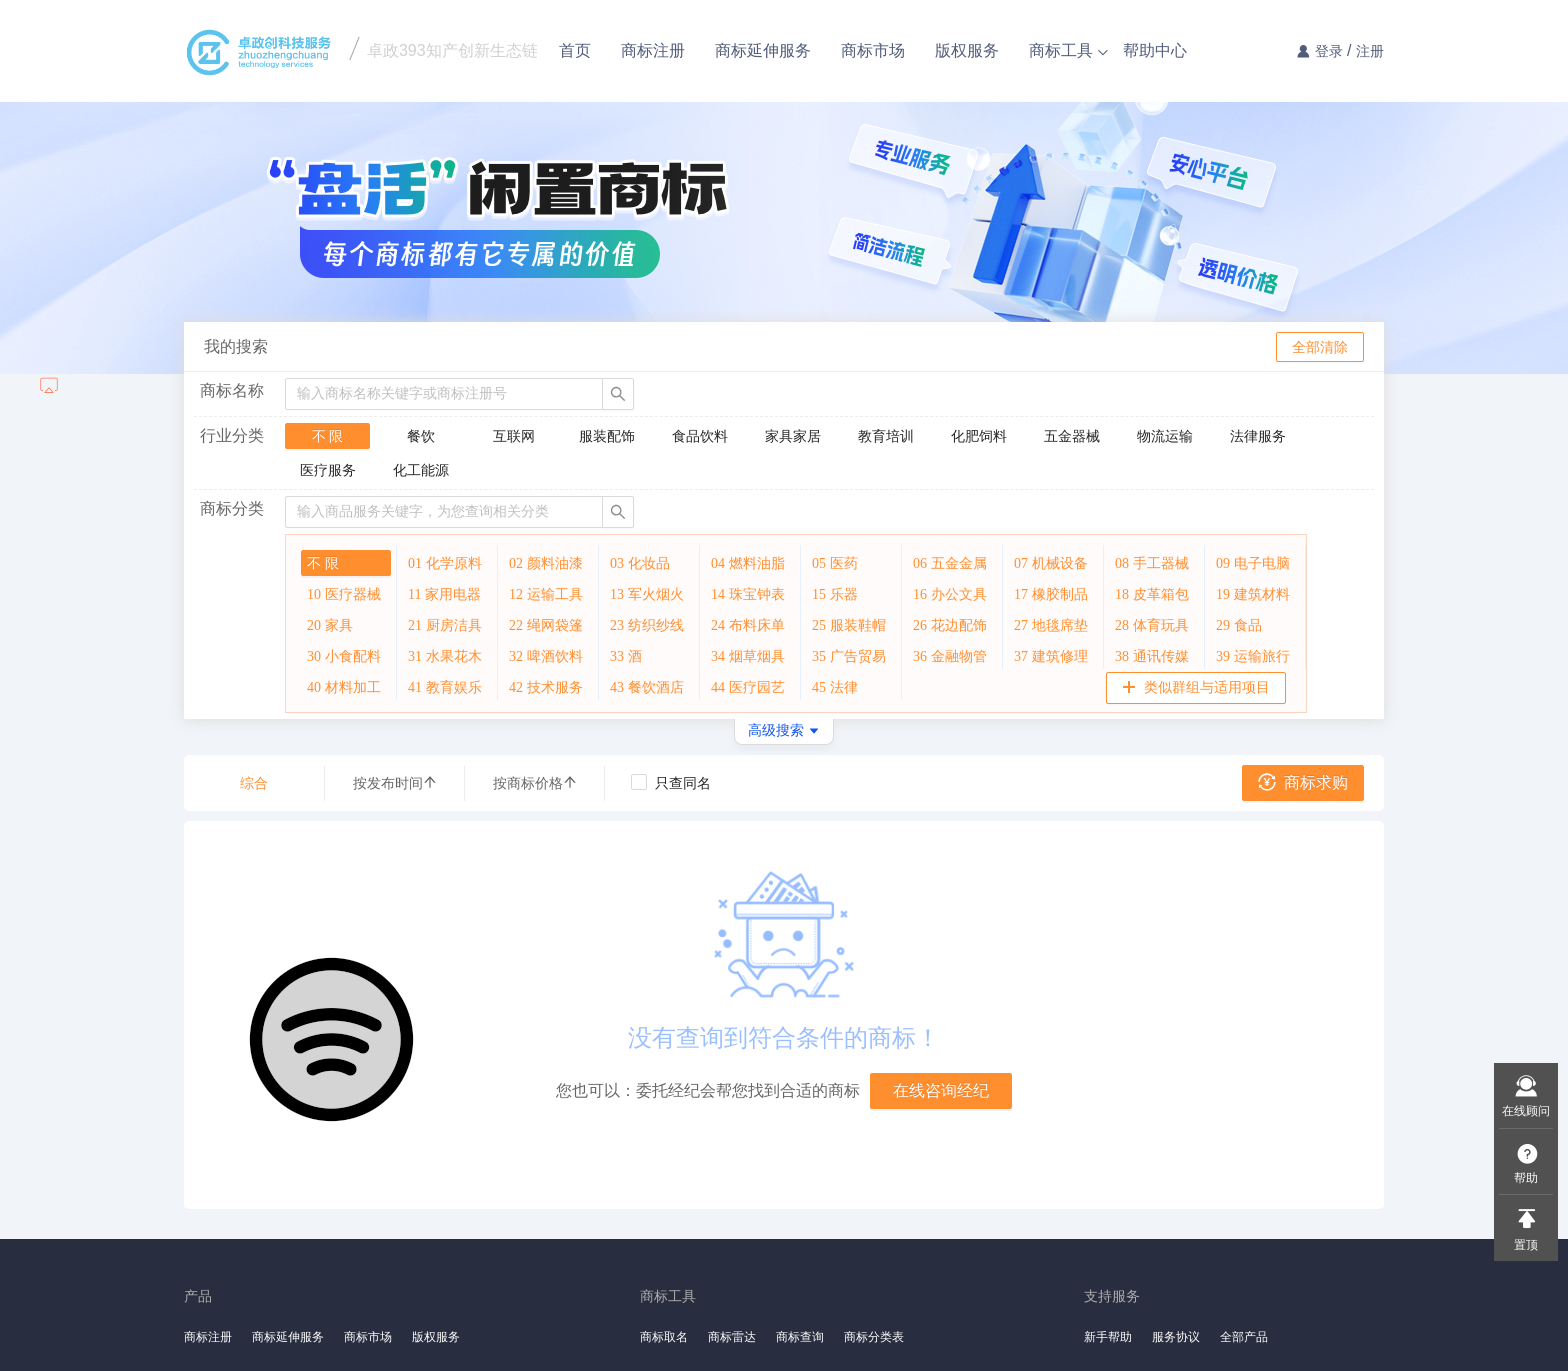  Describe the element at coordinates (331, 1039) in the screenshot. I see `open Spotify app` at that location.